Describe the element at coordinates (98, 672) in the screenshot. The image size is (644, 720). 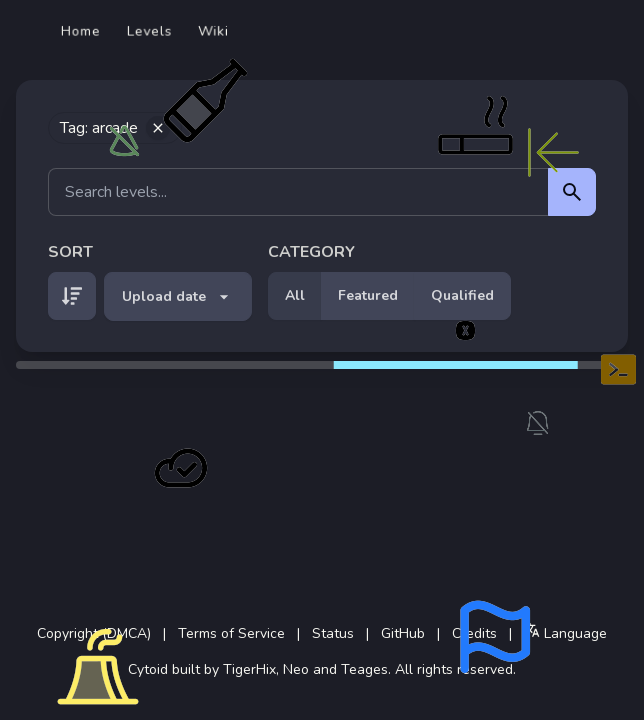
I see `indicates nuclear power or energy facility` at that location.